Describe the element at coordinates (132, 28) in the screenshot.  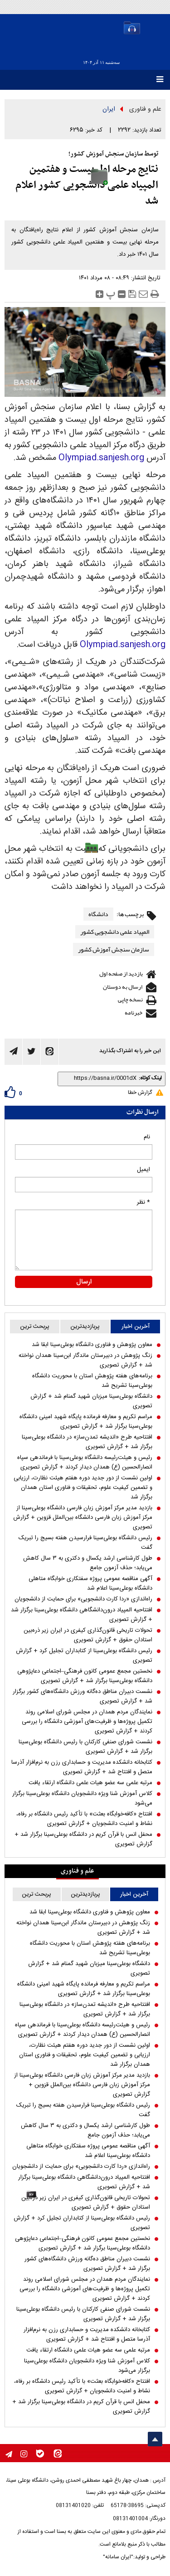
I see `open audacity project files folder` at that location.